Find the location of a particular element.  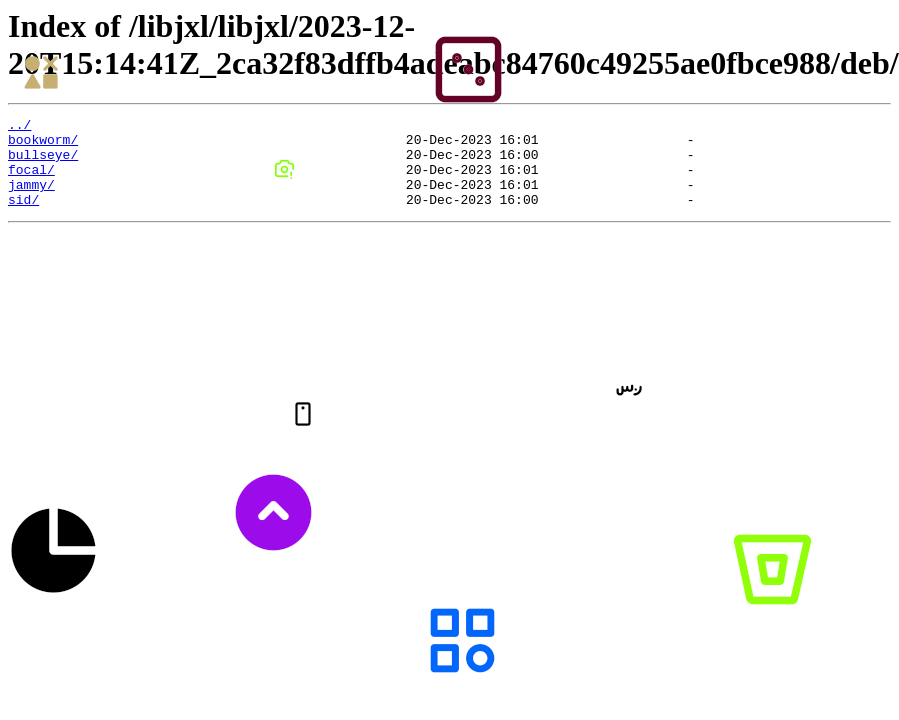

view pie chart analytics is located at coordinates (53, 550).